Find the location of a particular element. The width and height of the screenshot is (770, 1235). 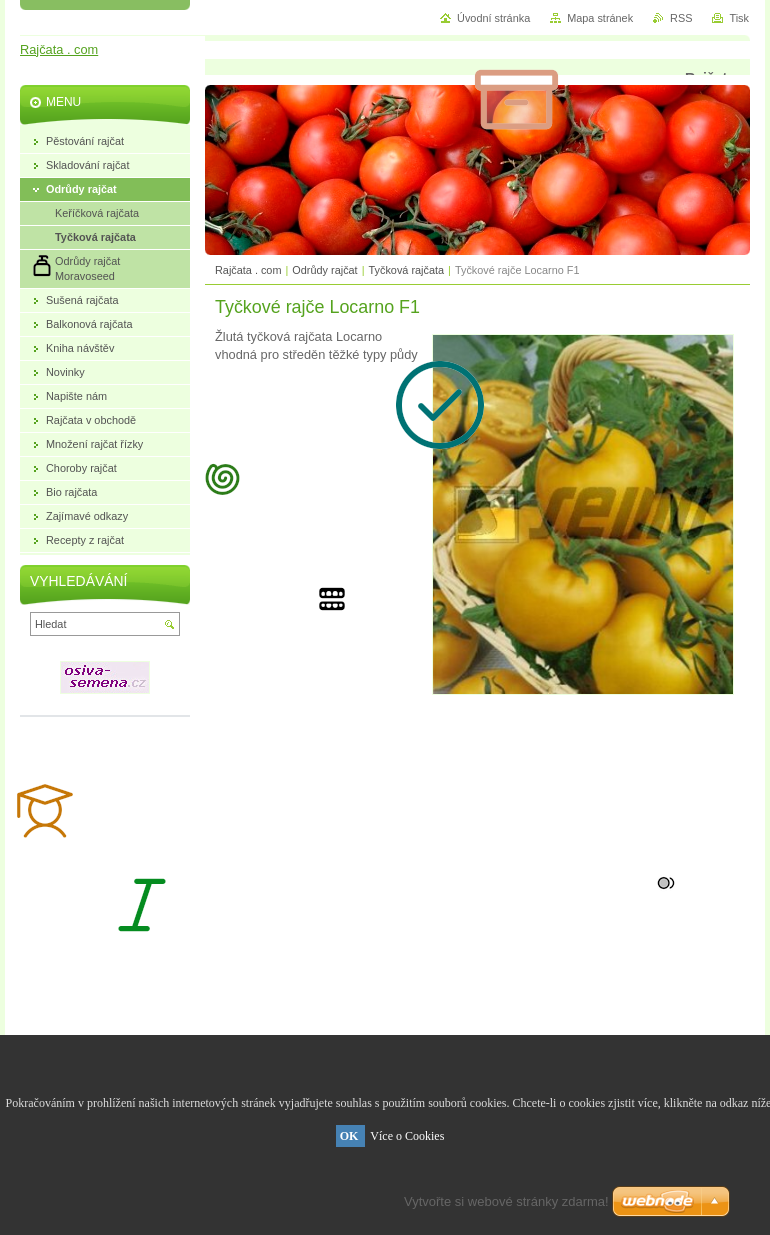

indicates active recording or live broadcast is located at coordinates (666, 883).